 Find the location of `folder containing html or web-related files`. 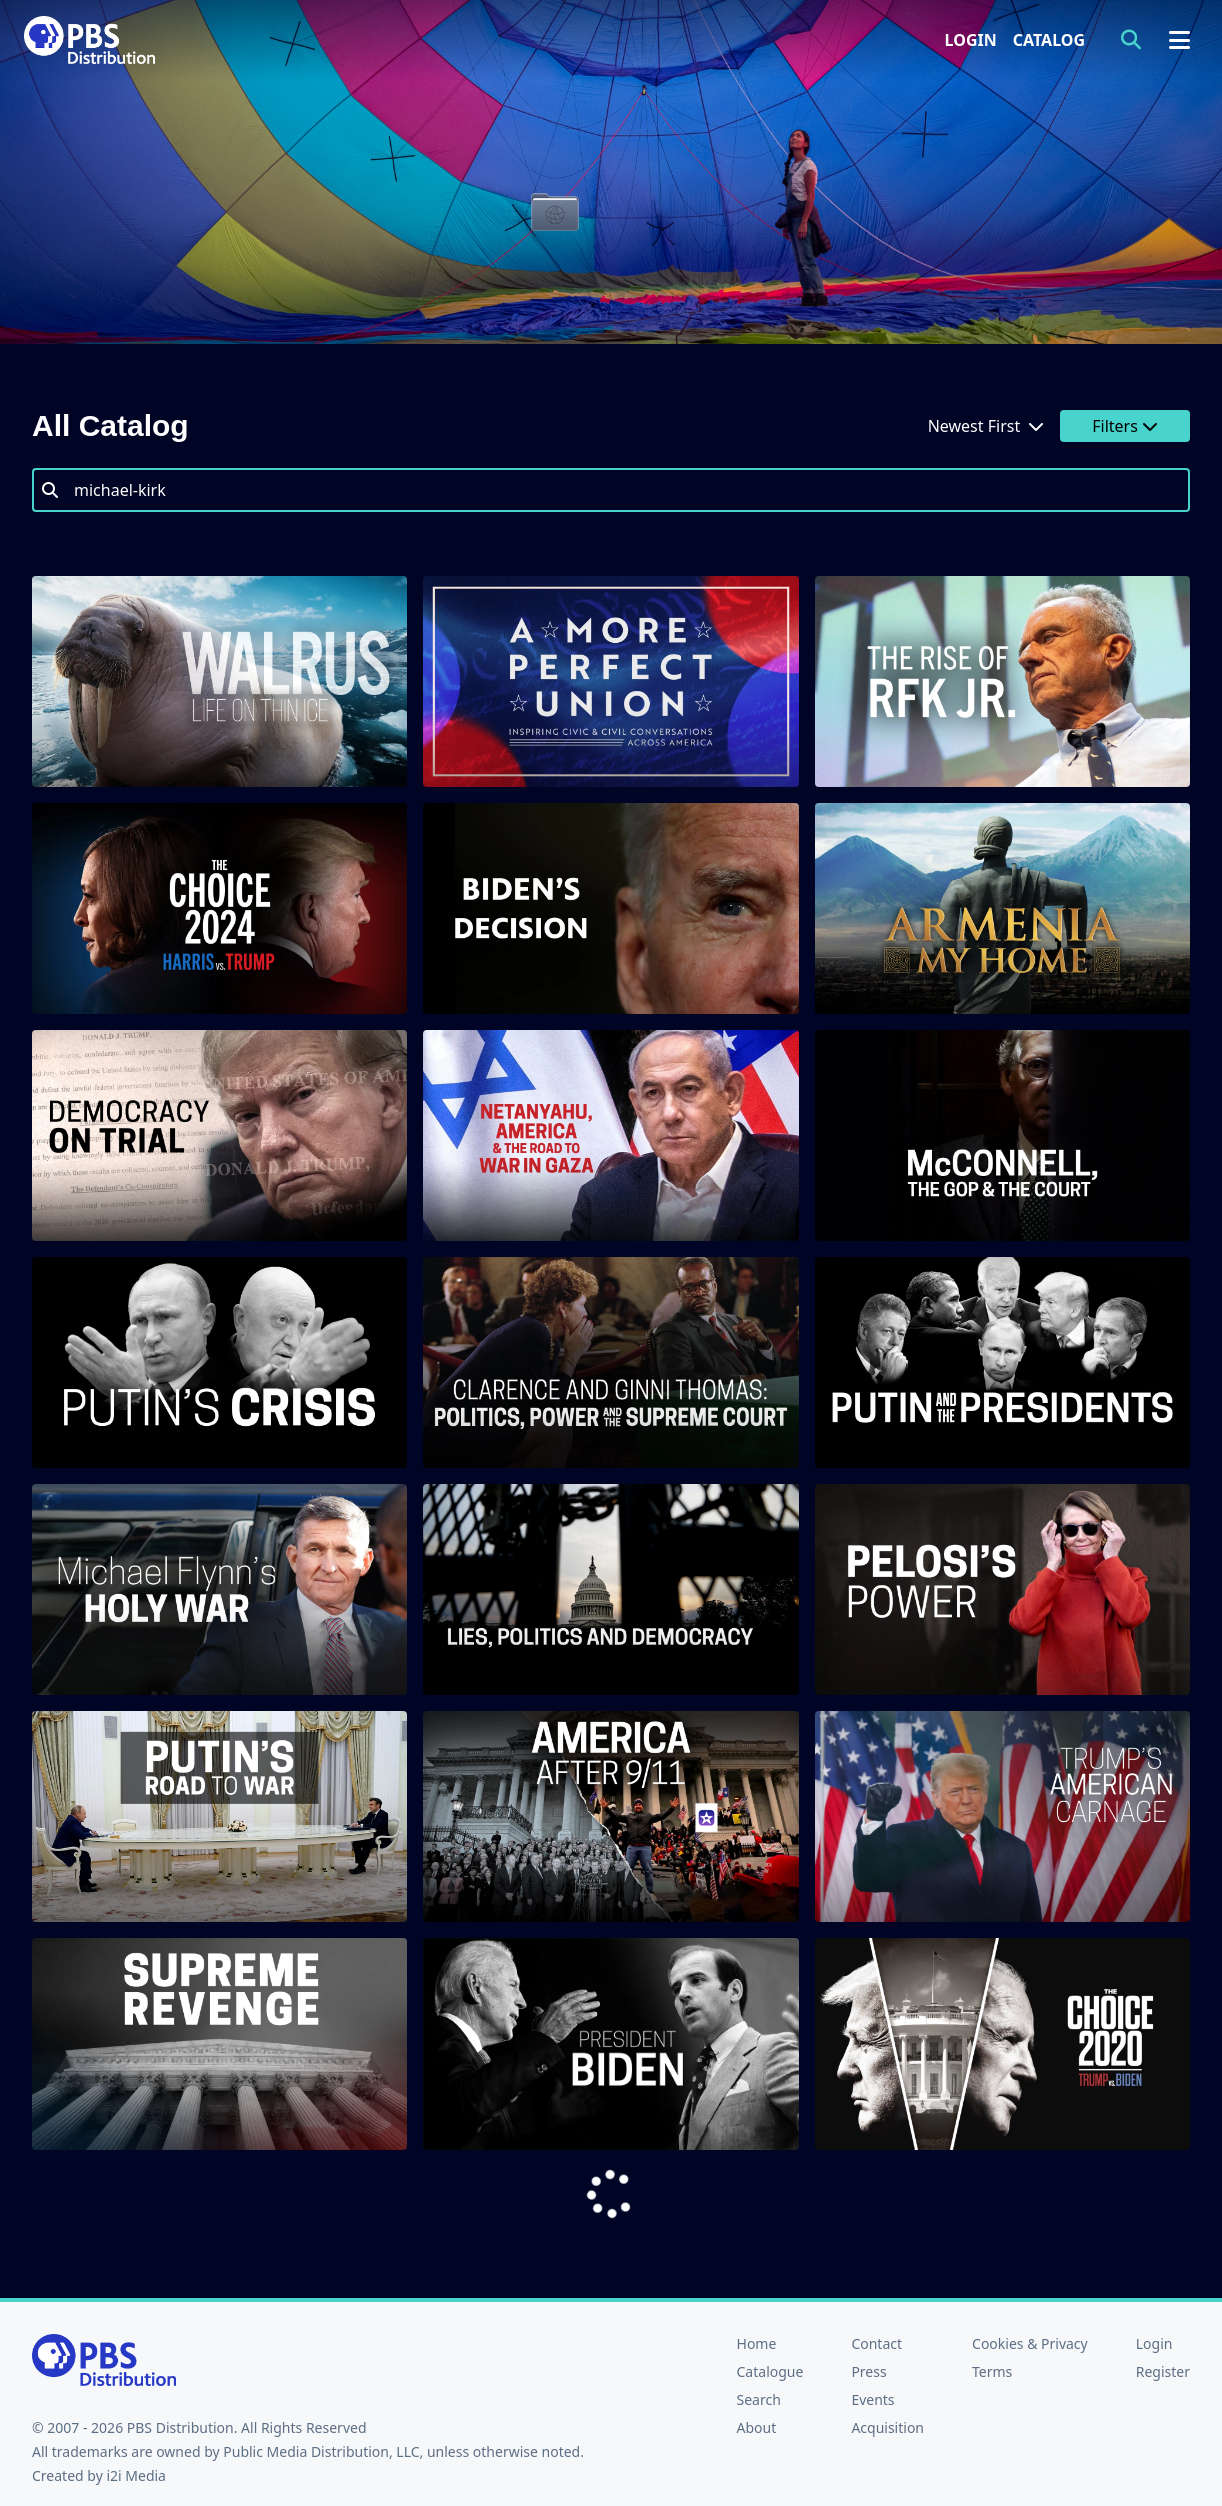

folder containing html or web-related files is located at coordinates (555, 212).